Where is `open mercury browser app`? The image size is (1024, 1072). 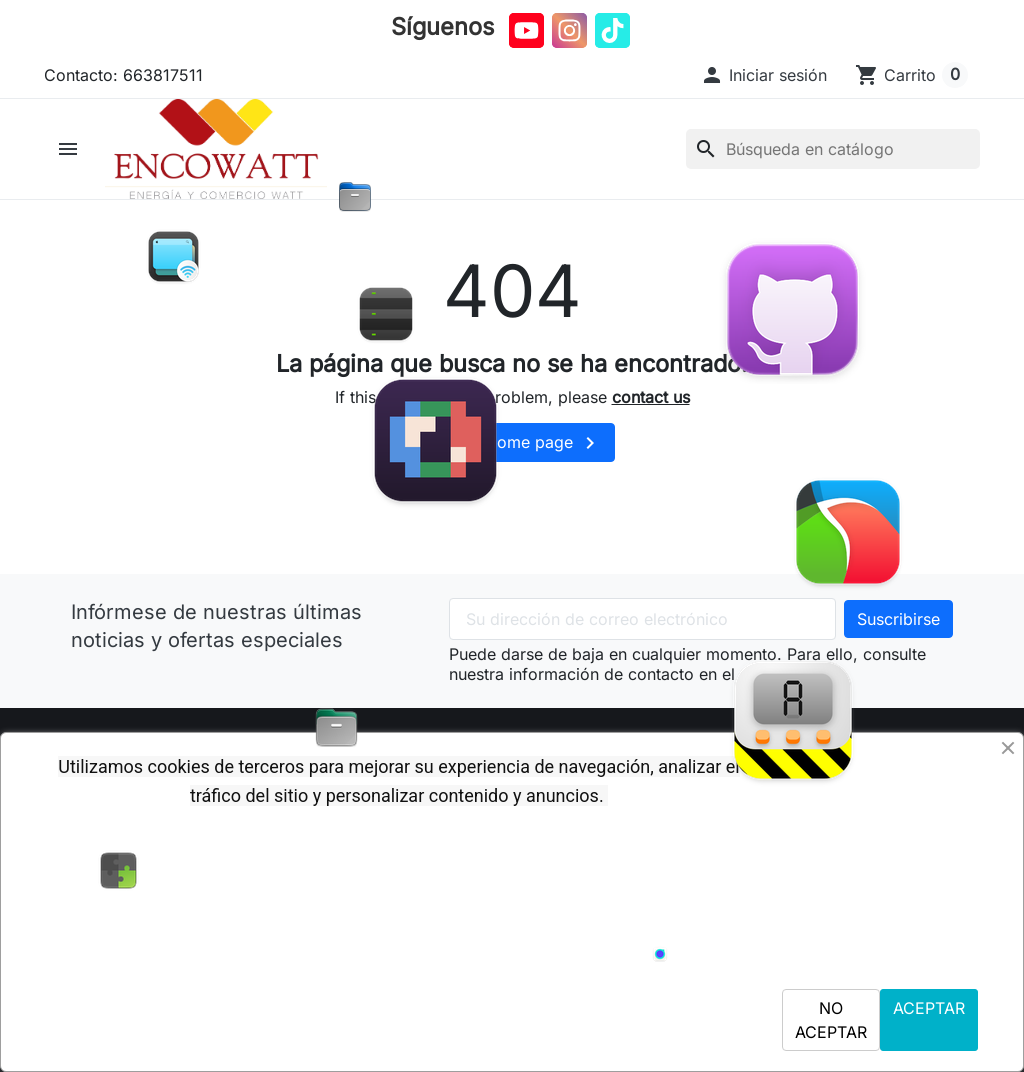 open mercury browser app is located at coordinates (660, 954).